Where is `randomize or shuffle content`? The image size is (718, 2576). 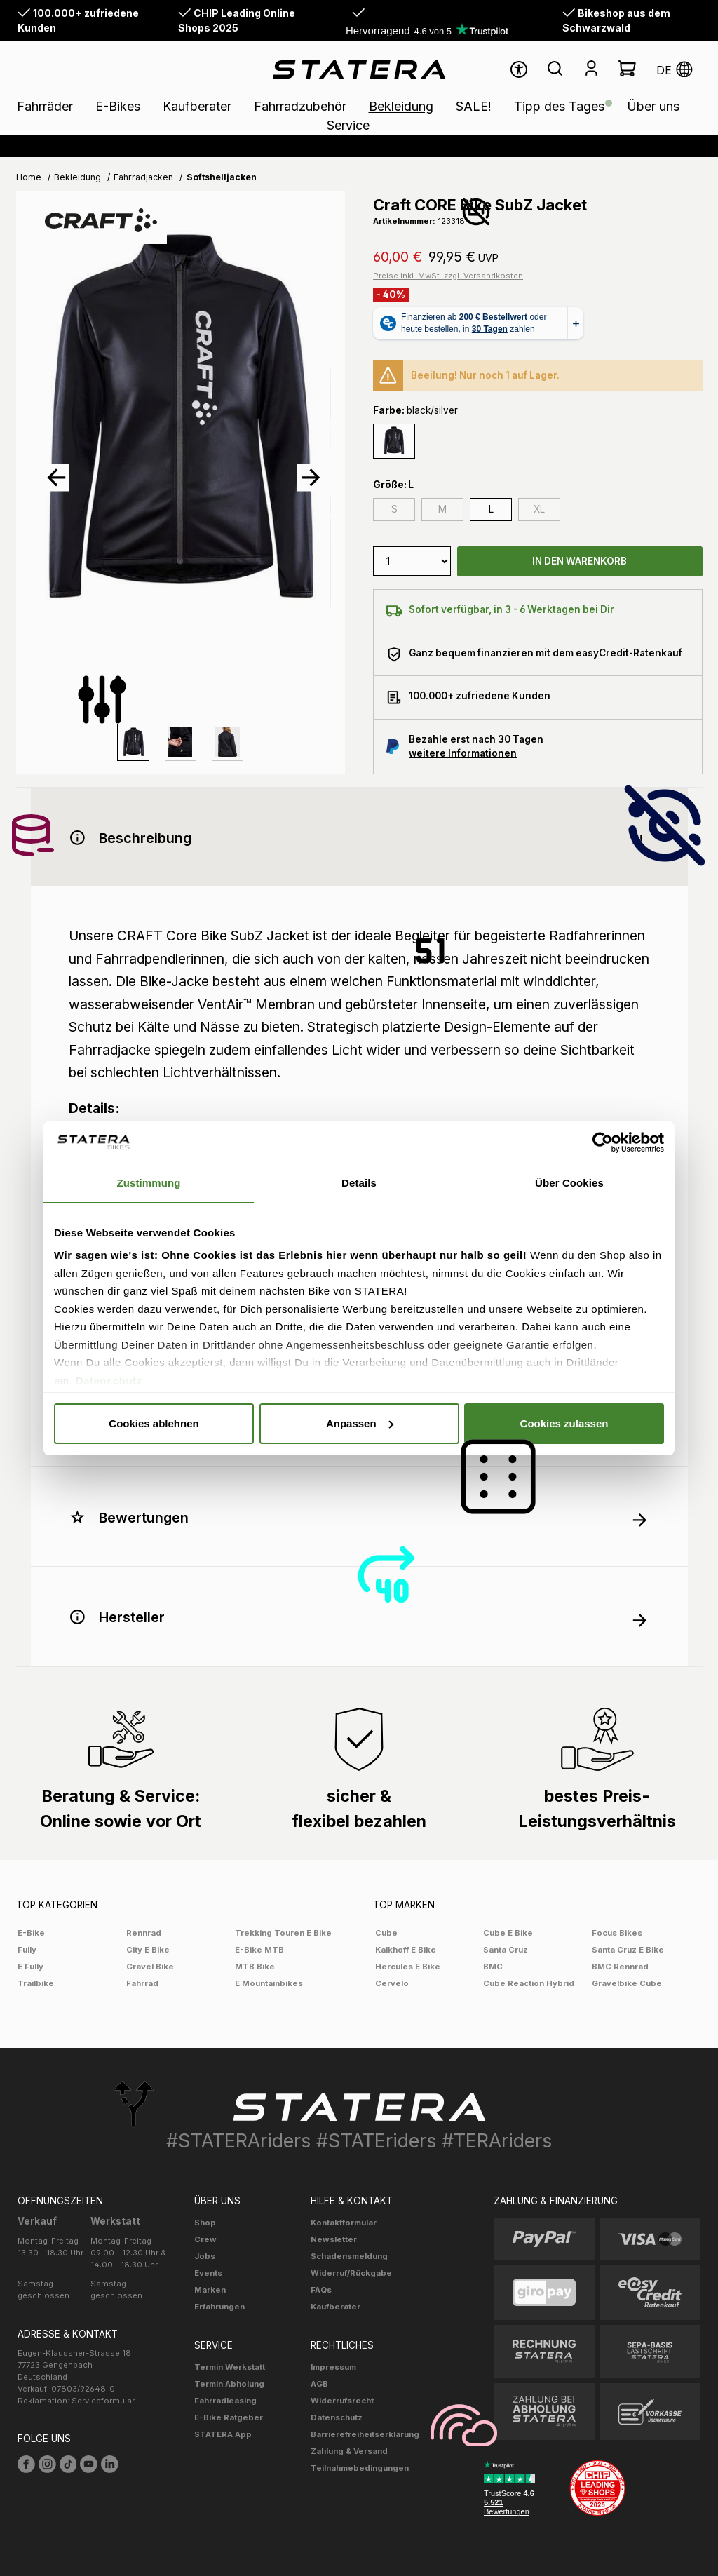 randomize or shuffle content is located at coordinates (498, 1476).